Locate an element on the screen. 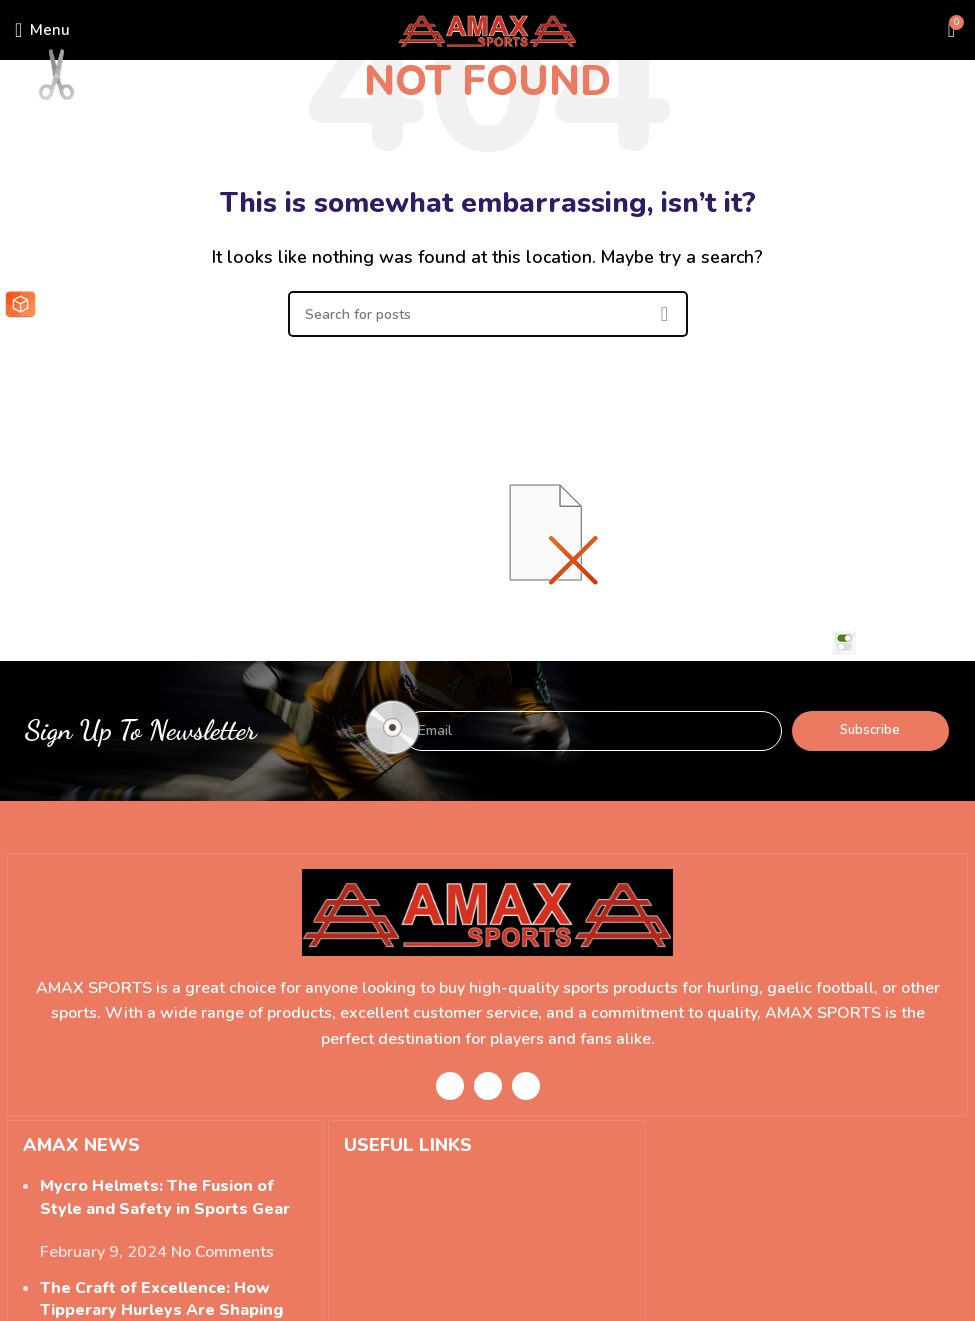 The width and height of the screenshot is (975, 1321). open a 3ds format 3d model file is located at coordinates (20, 303).